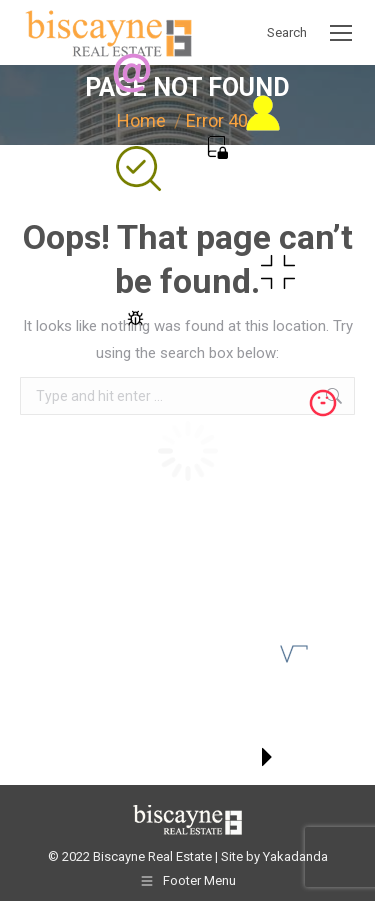 This screenshot has width=375, height=901. I want to click on report a bug or issue, so click(135, 318).